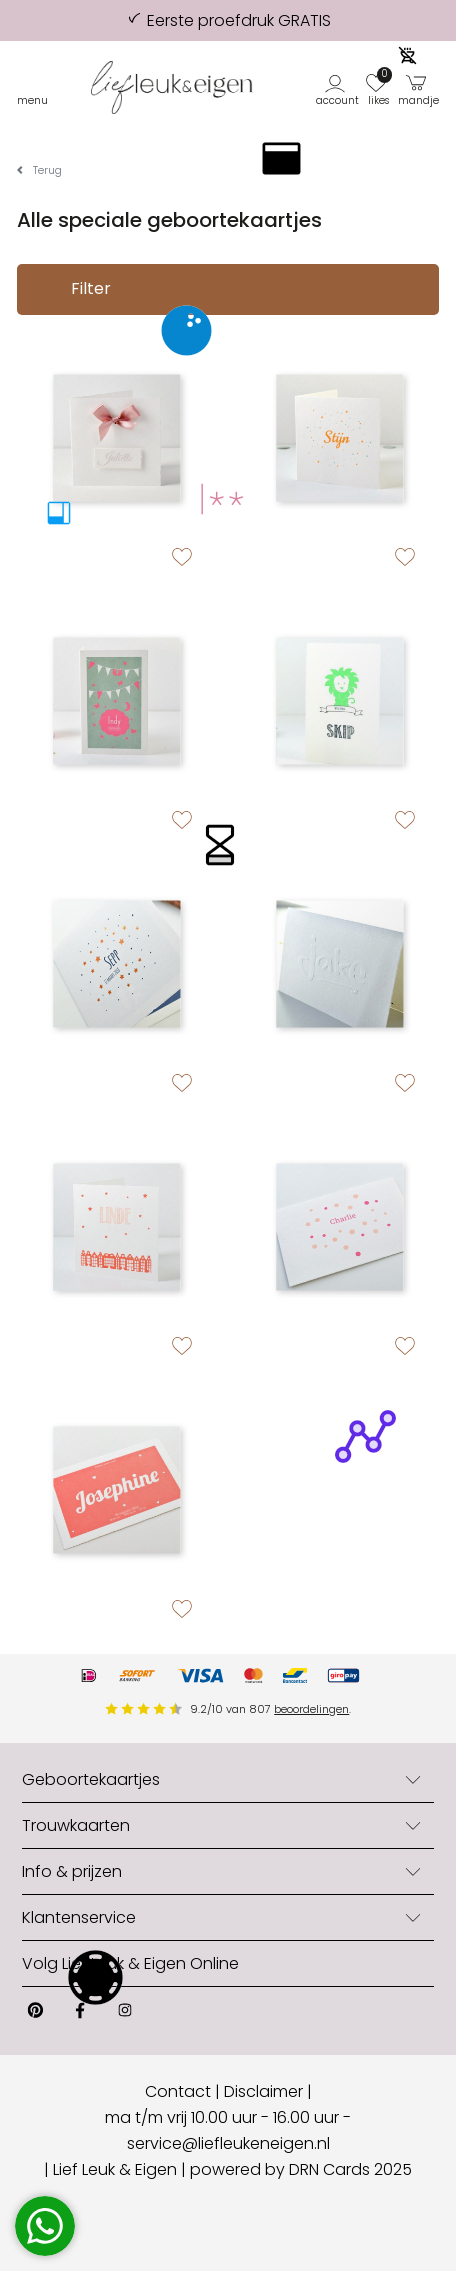  Describe the element at coordinates (59, 513) in the screenshot. I see `toggle left sidebar panel` at that location.